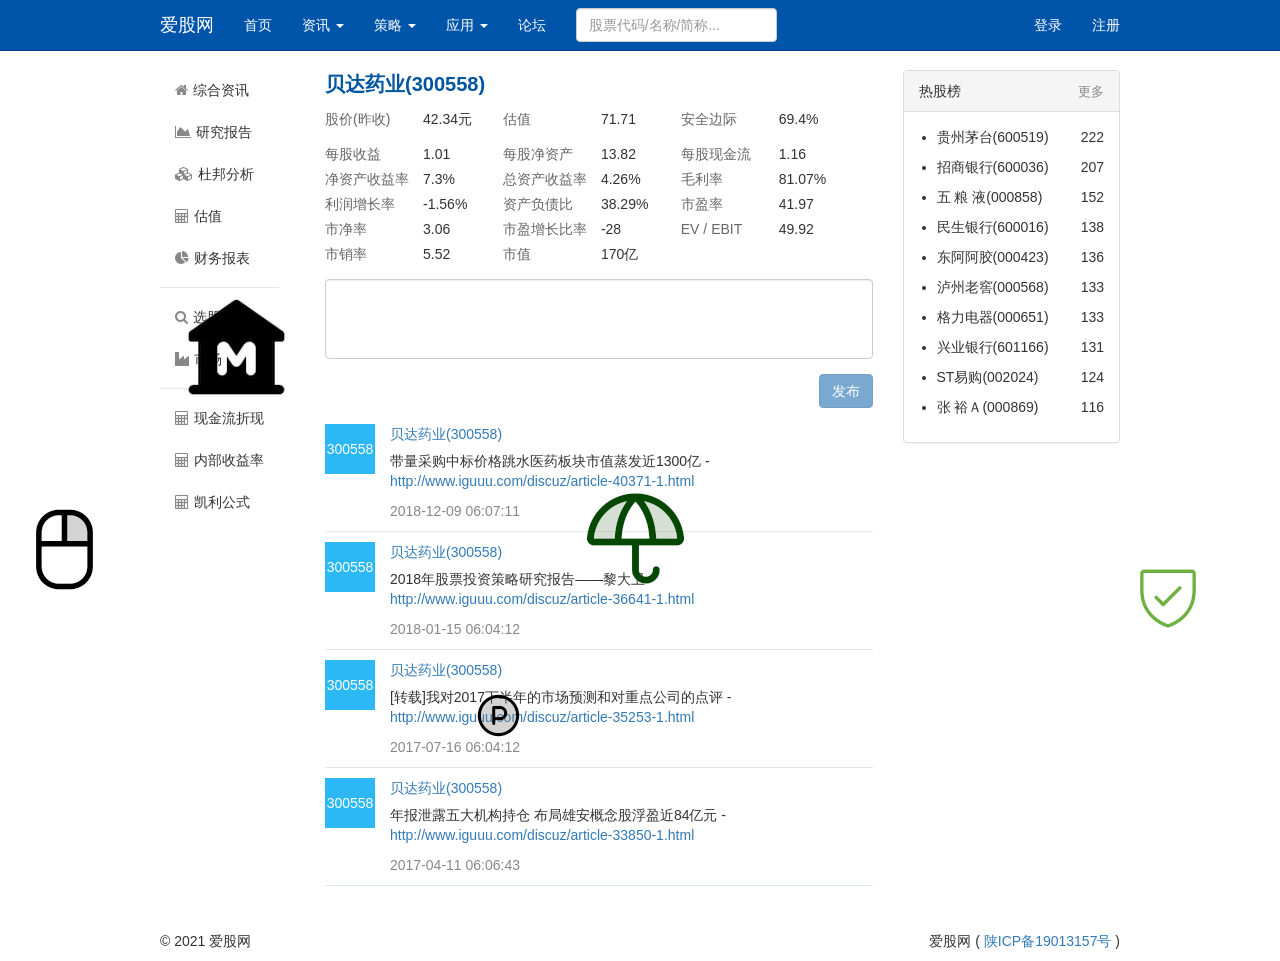  I want to click on view weather protection or rain forecast, so click(635, 538).